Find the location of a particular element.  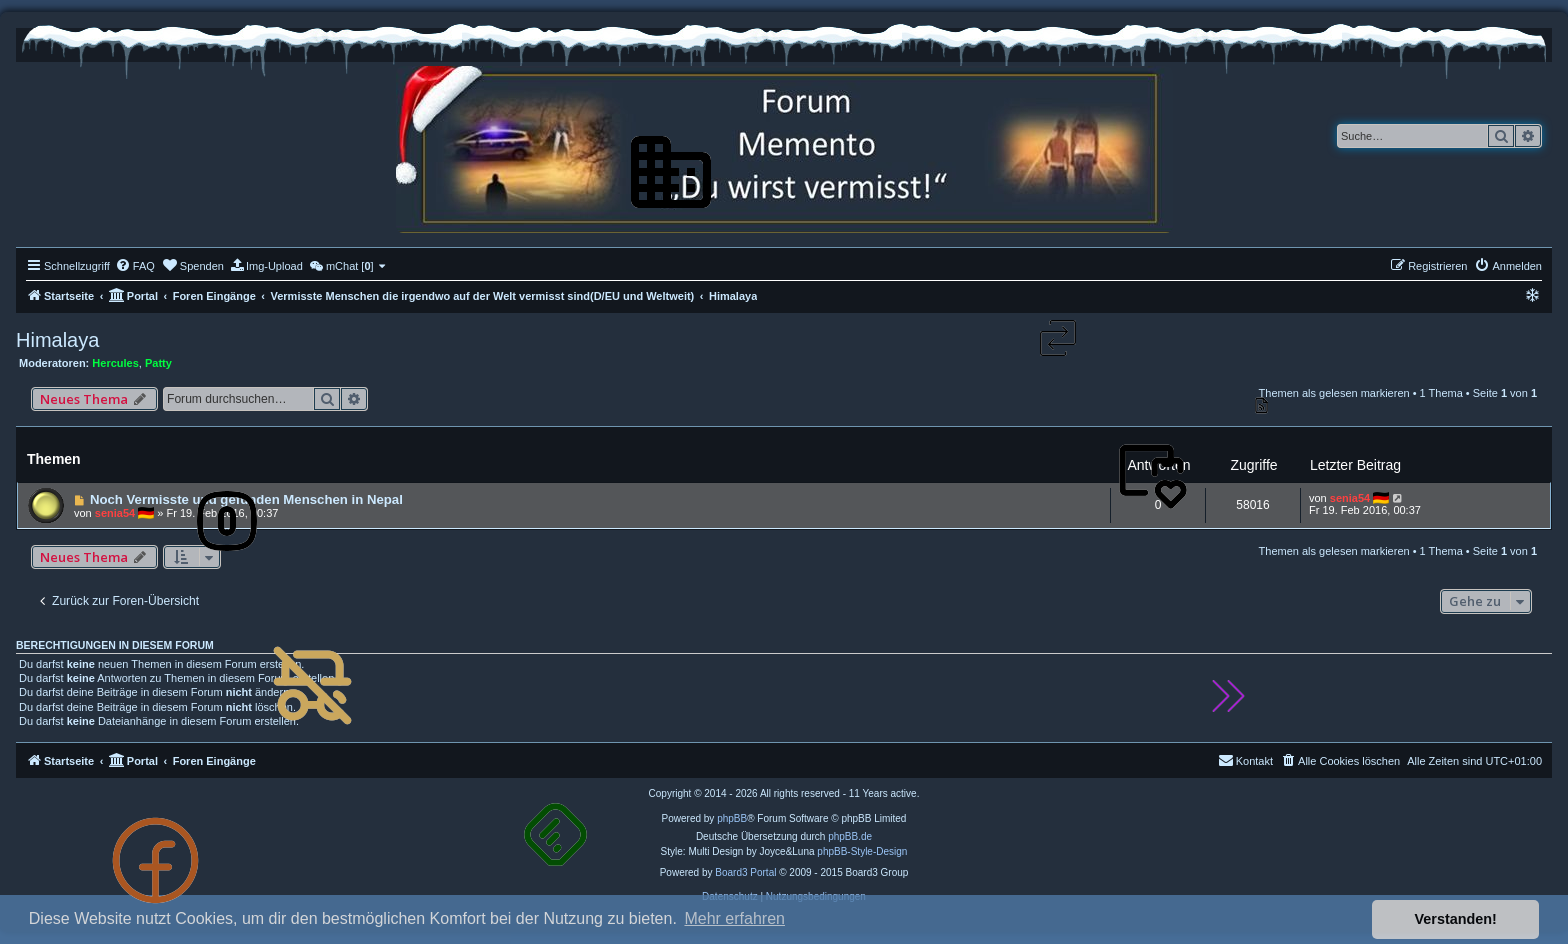

swap or exchange items is located at coordinates (1058, 338).